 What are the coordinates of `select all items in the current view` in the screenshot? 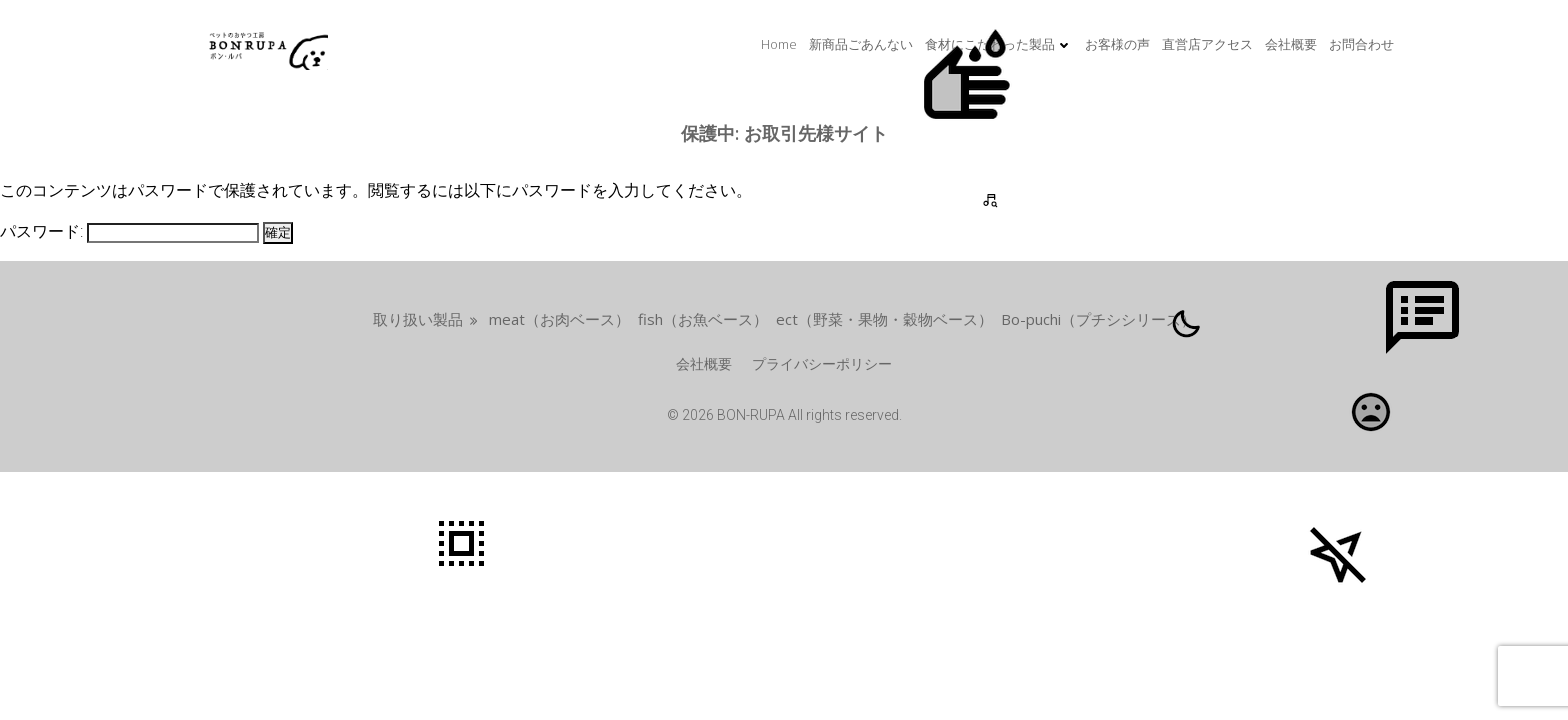 It's located at (461, 543).